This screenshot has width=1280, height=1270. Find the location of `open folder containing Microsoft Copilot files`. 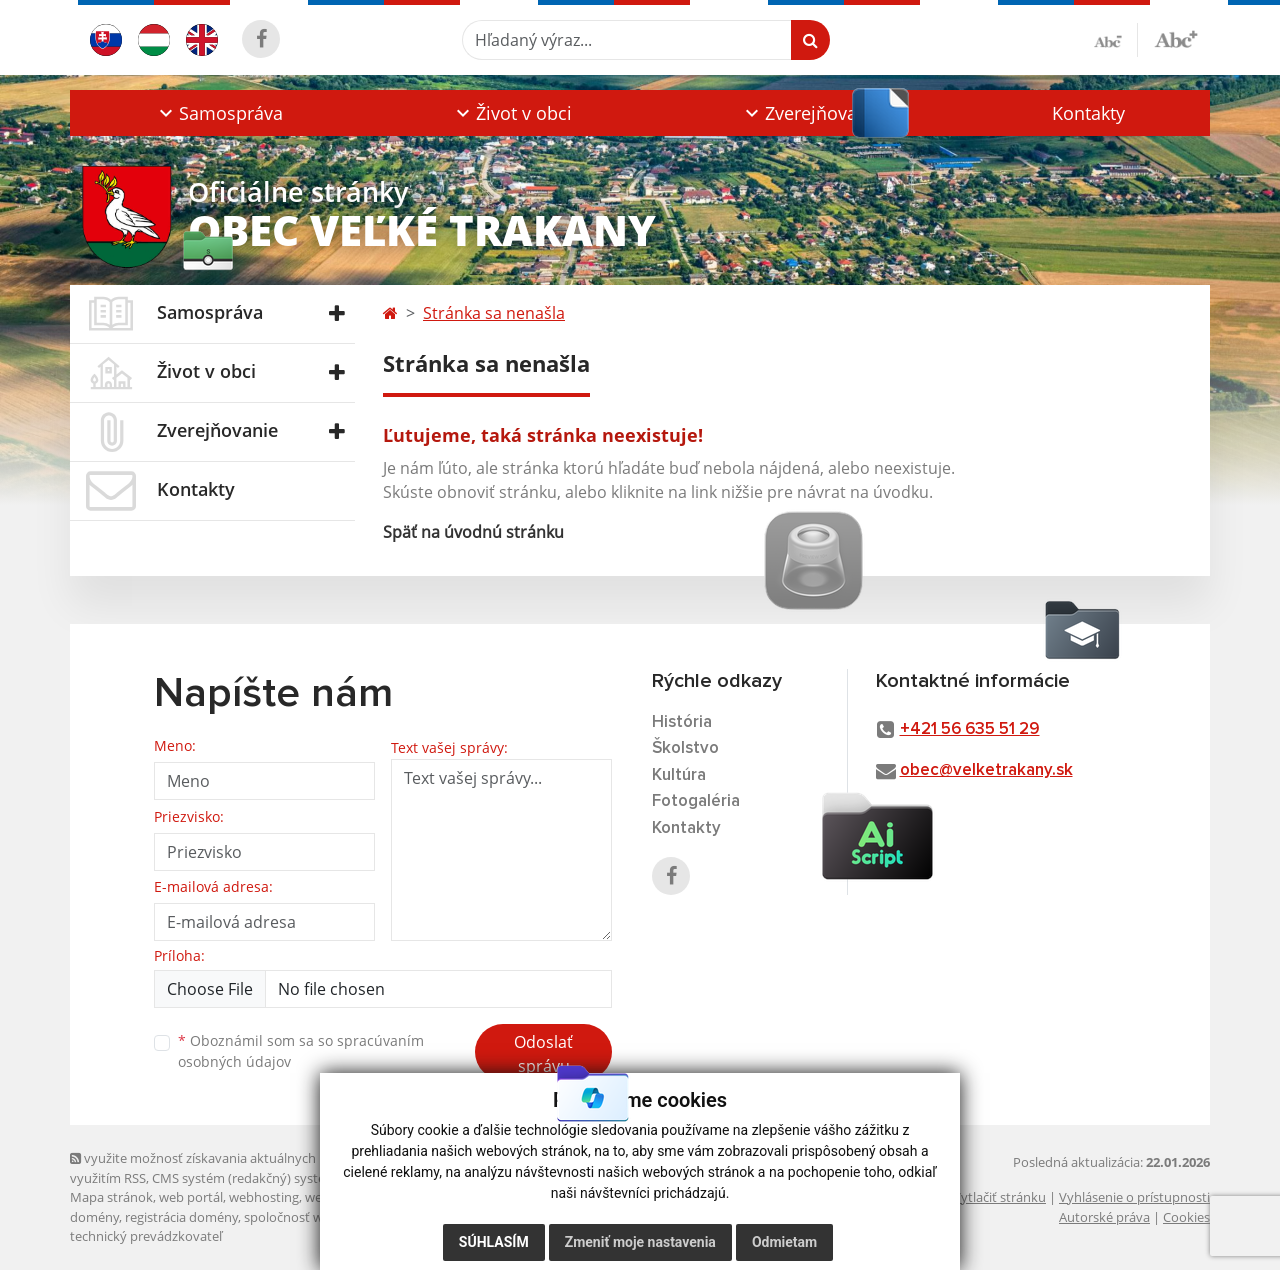

open folder containing Microsoft Copilot files is located at coordinates (592, 1095).